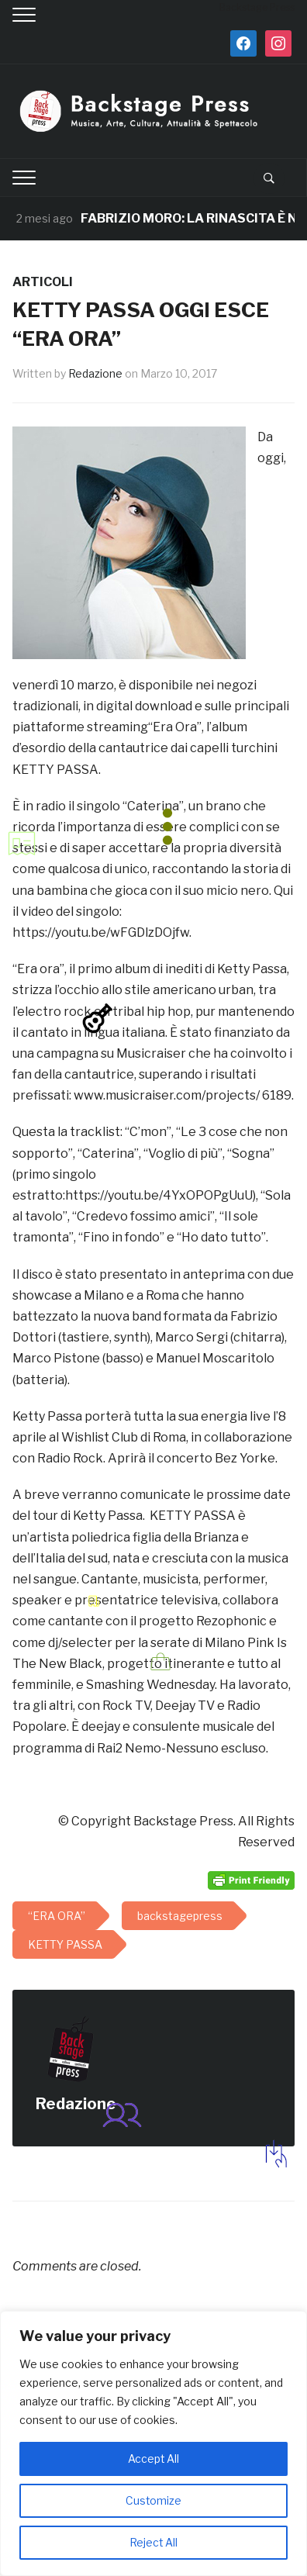 The height and width of the screenshot is (2576, 307). Describe the element at coordinates (167, 827) in the screenshot. I see `open more options menu` at that location.